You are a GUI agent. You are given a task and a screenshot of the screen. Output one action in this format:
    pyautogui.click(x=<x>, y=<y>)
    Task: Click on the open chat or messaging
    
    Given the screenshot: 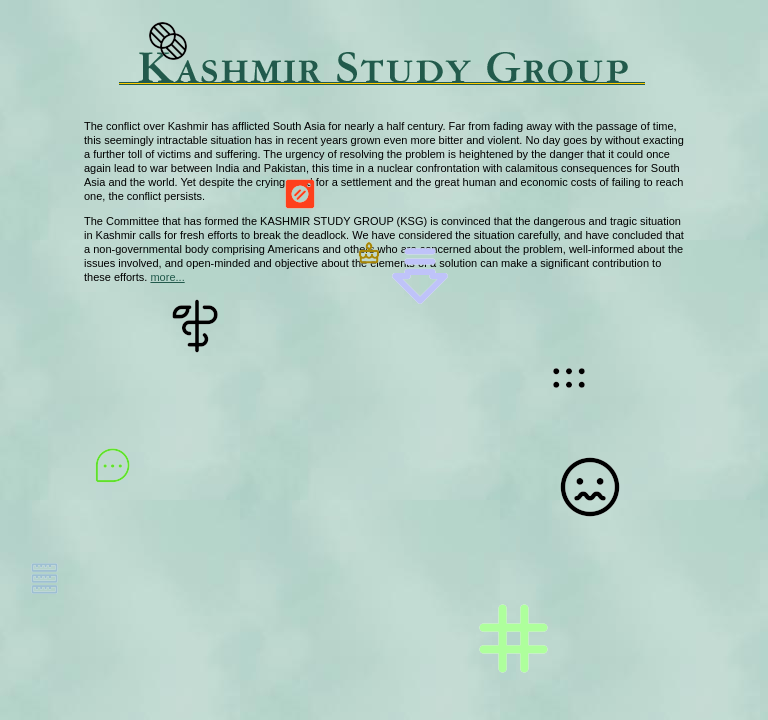 What is the action you would take?
    pyautogui.click(x=112, y=466)
    